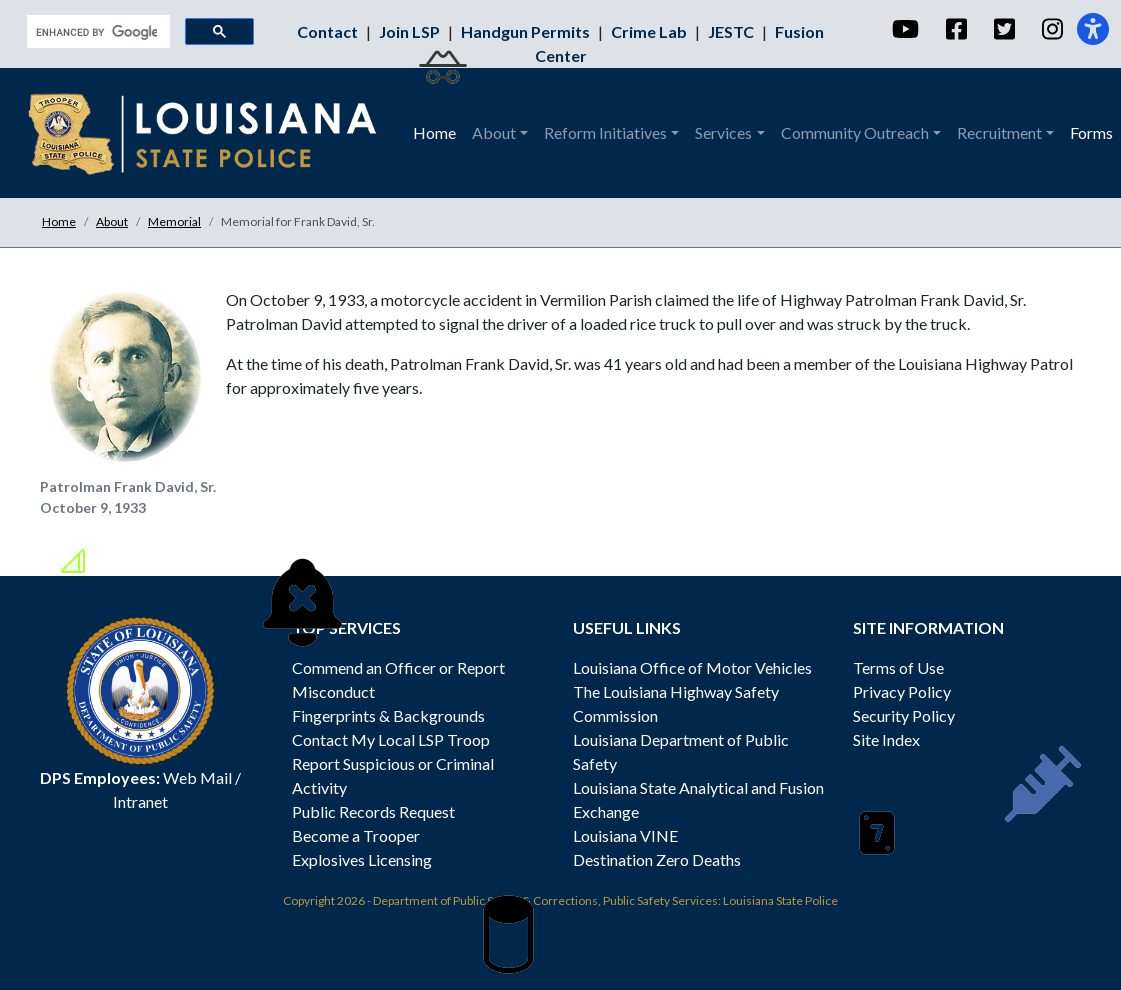 This screenshot has height=990, width=1121. I want to click on represents a database or data storage, so click(508, 934).